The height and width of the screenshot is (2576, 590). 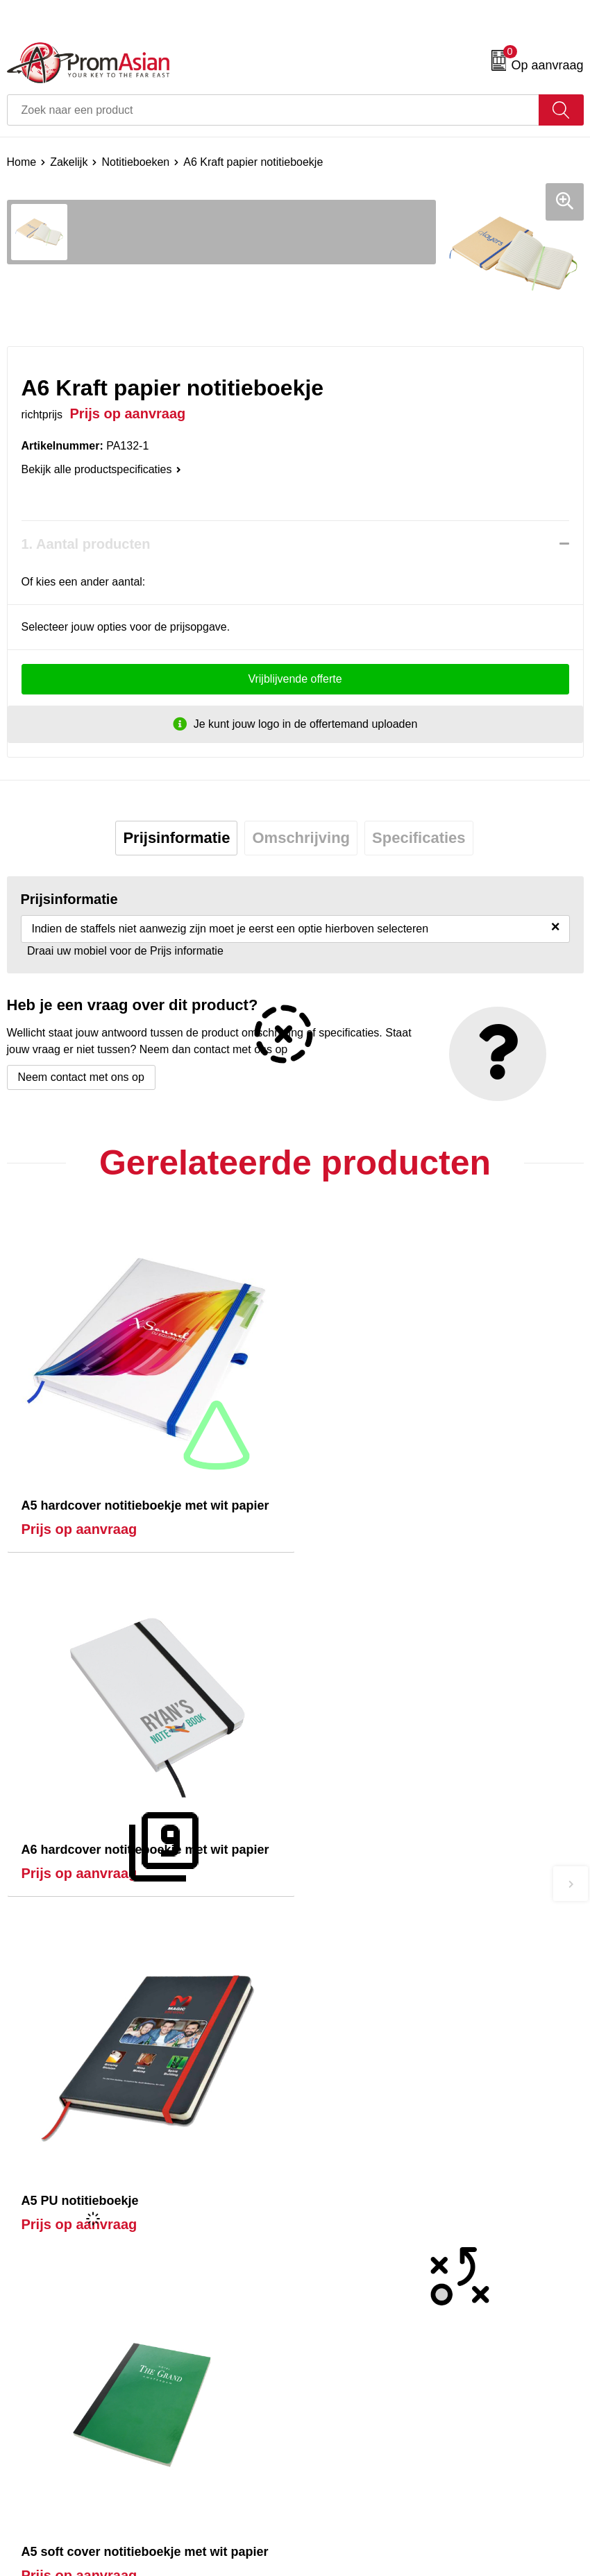 What do you see at coordinates (457, 2276) in the screenshot?
I see `view game plan or strategy options` at bounding box center [457, 2276].